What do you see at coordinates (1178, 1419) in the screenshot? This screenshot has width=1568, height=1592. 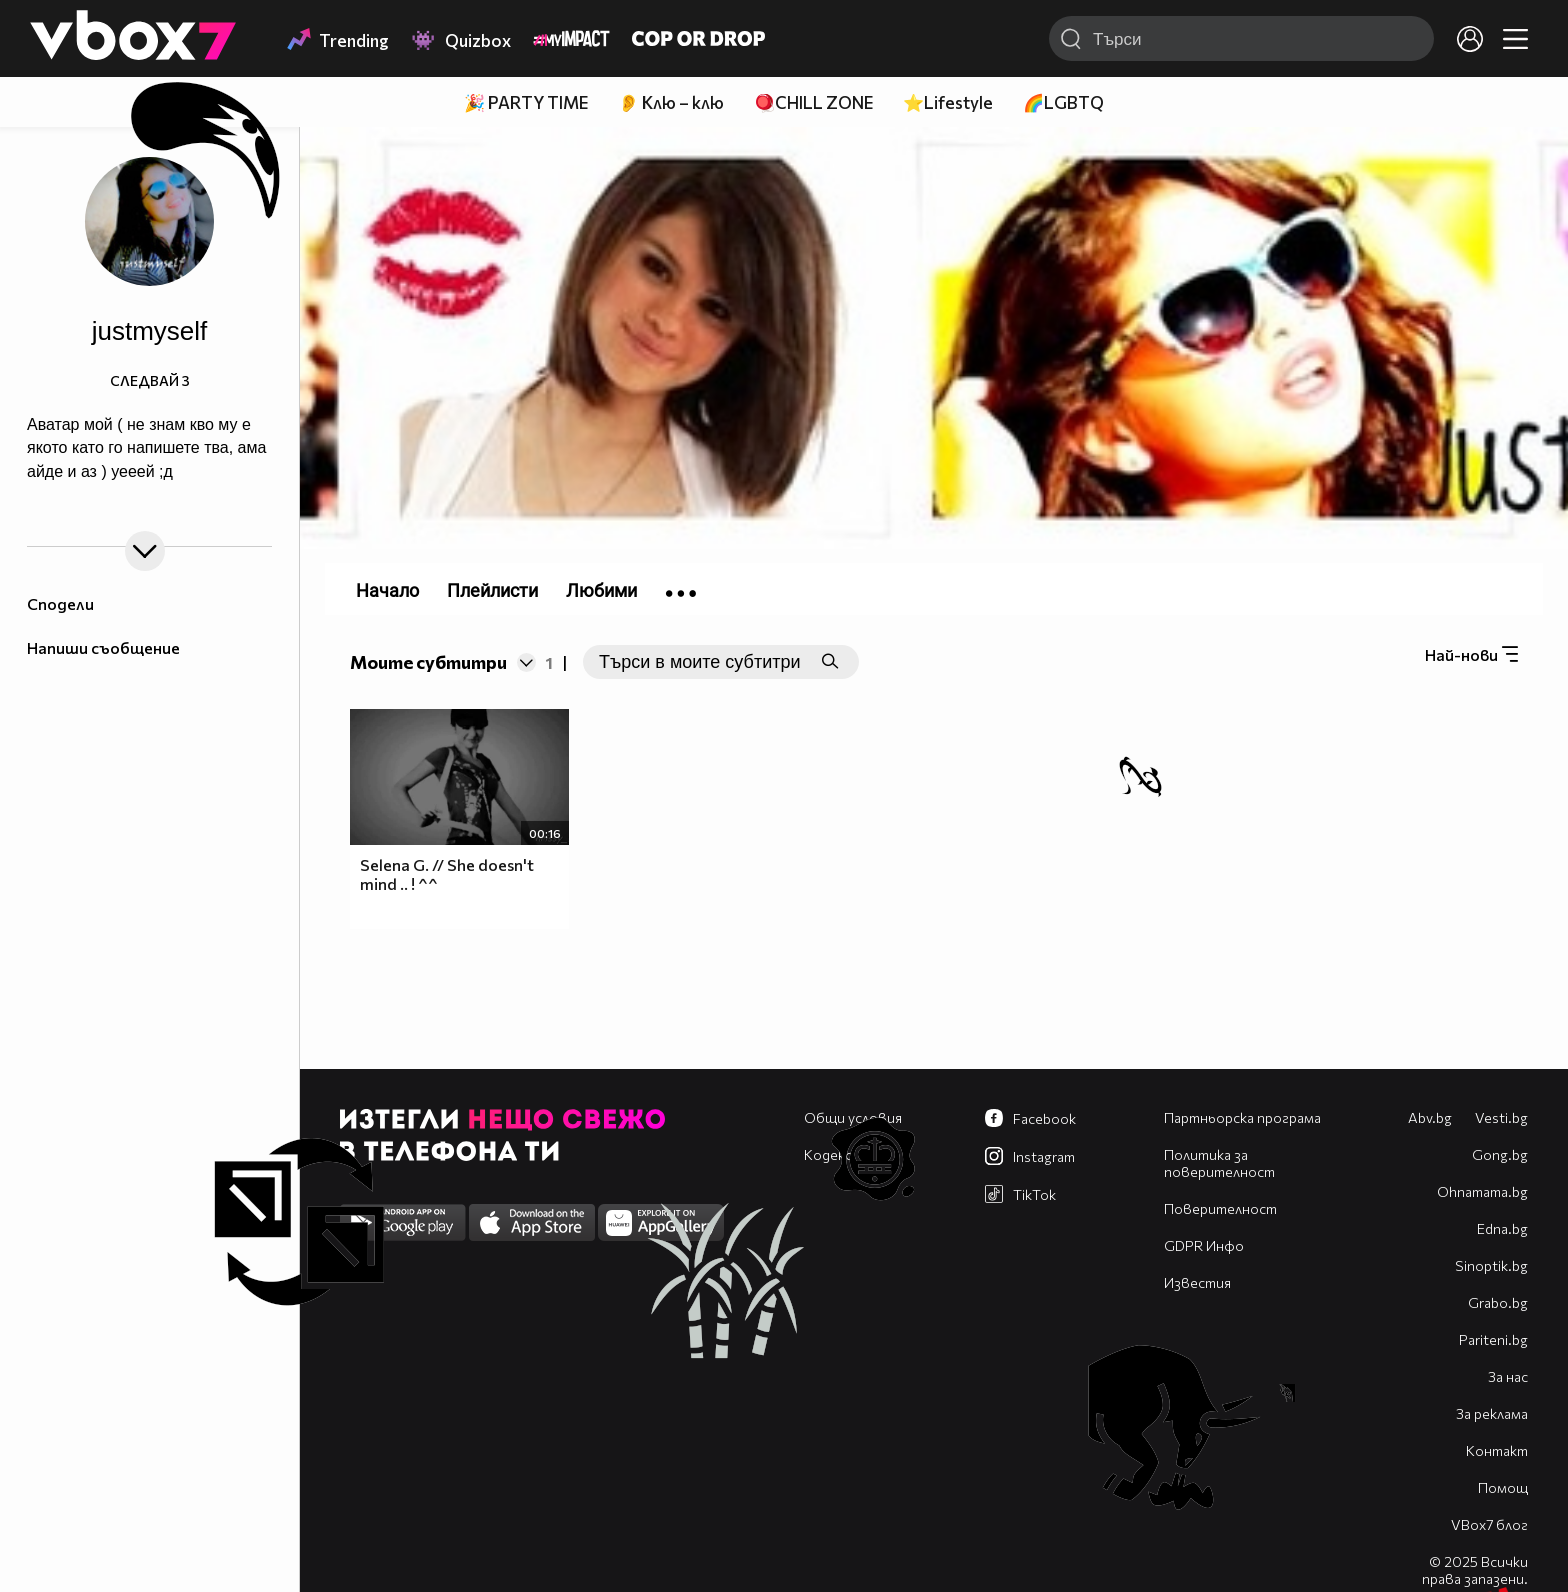 I see `wall street or stock market bull symbol` at bounding box center [1178, 1419].